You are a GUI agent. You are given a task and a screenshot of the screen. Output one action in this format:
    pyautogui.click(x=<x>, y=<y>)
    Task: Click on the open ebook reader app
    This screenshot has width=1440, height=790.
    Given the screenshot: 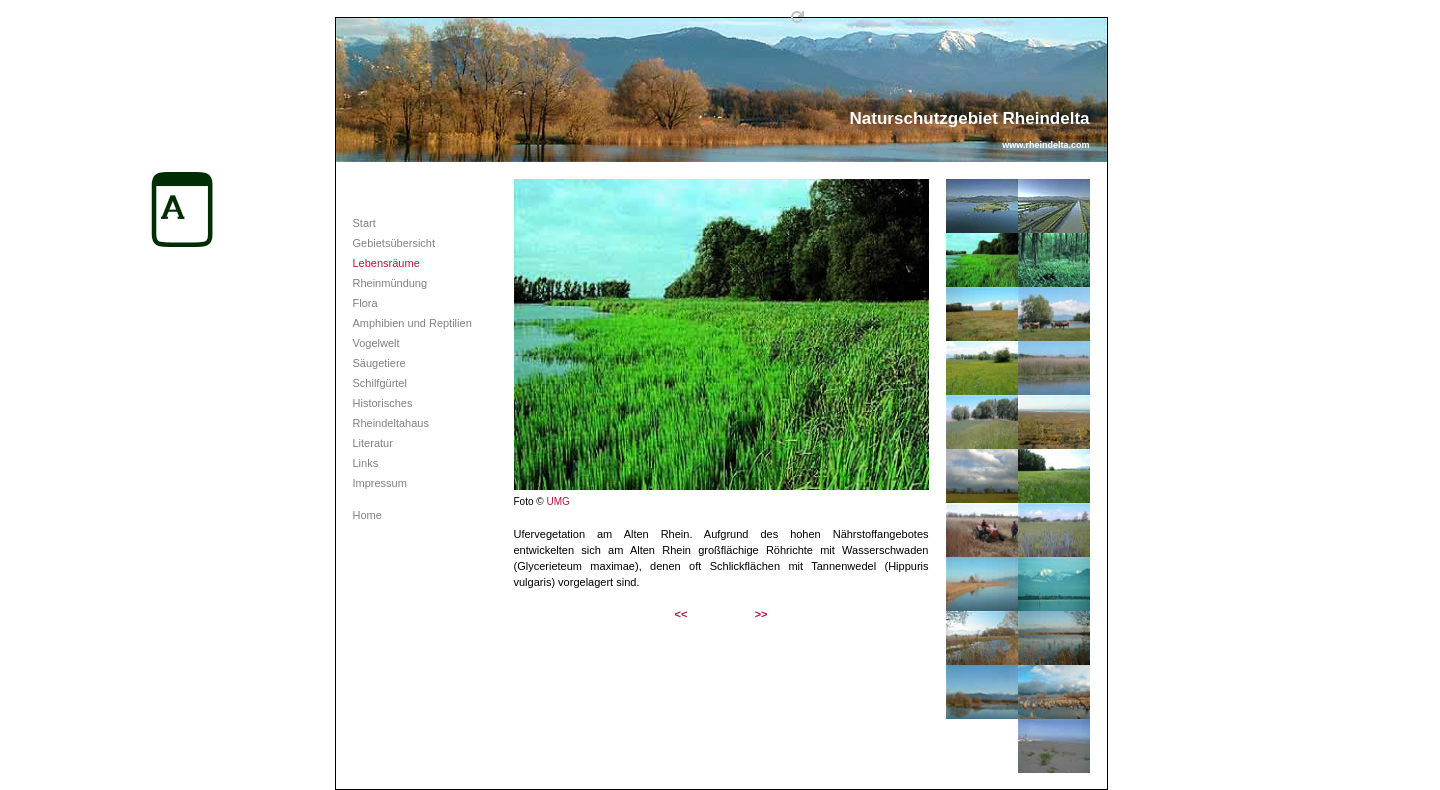 What is the action you would take?
    pyautogui.click(x=184, y=209)
    